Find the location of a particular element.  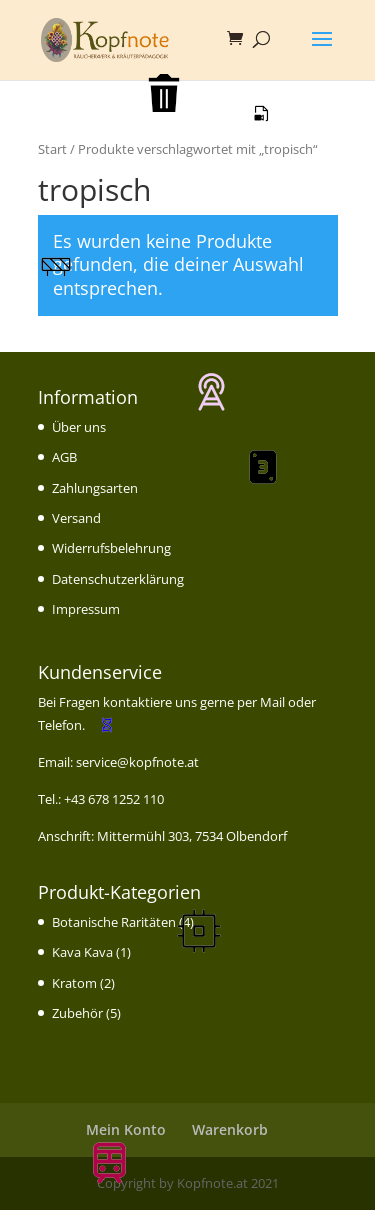

access genetics or biological data is located at coordinates (107, 725).